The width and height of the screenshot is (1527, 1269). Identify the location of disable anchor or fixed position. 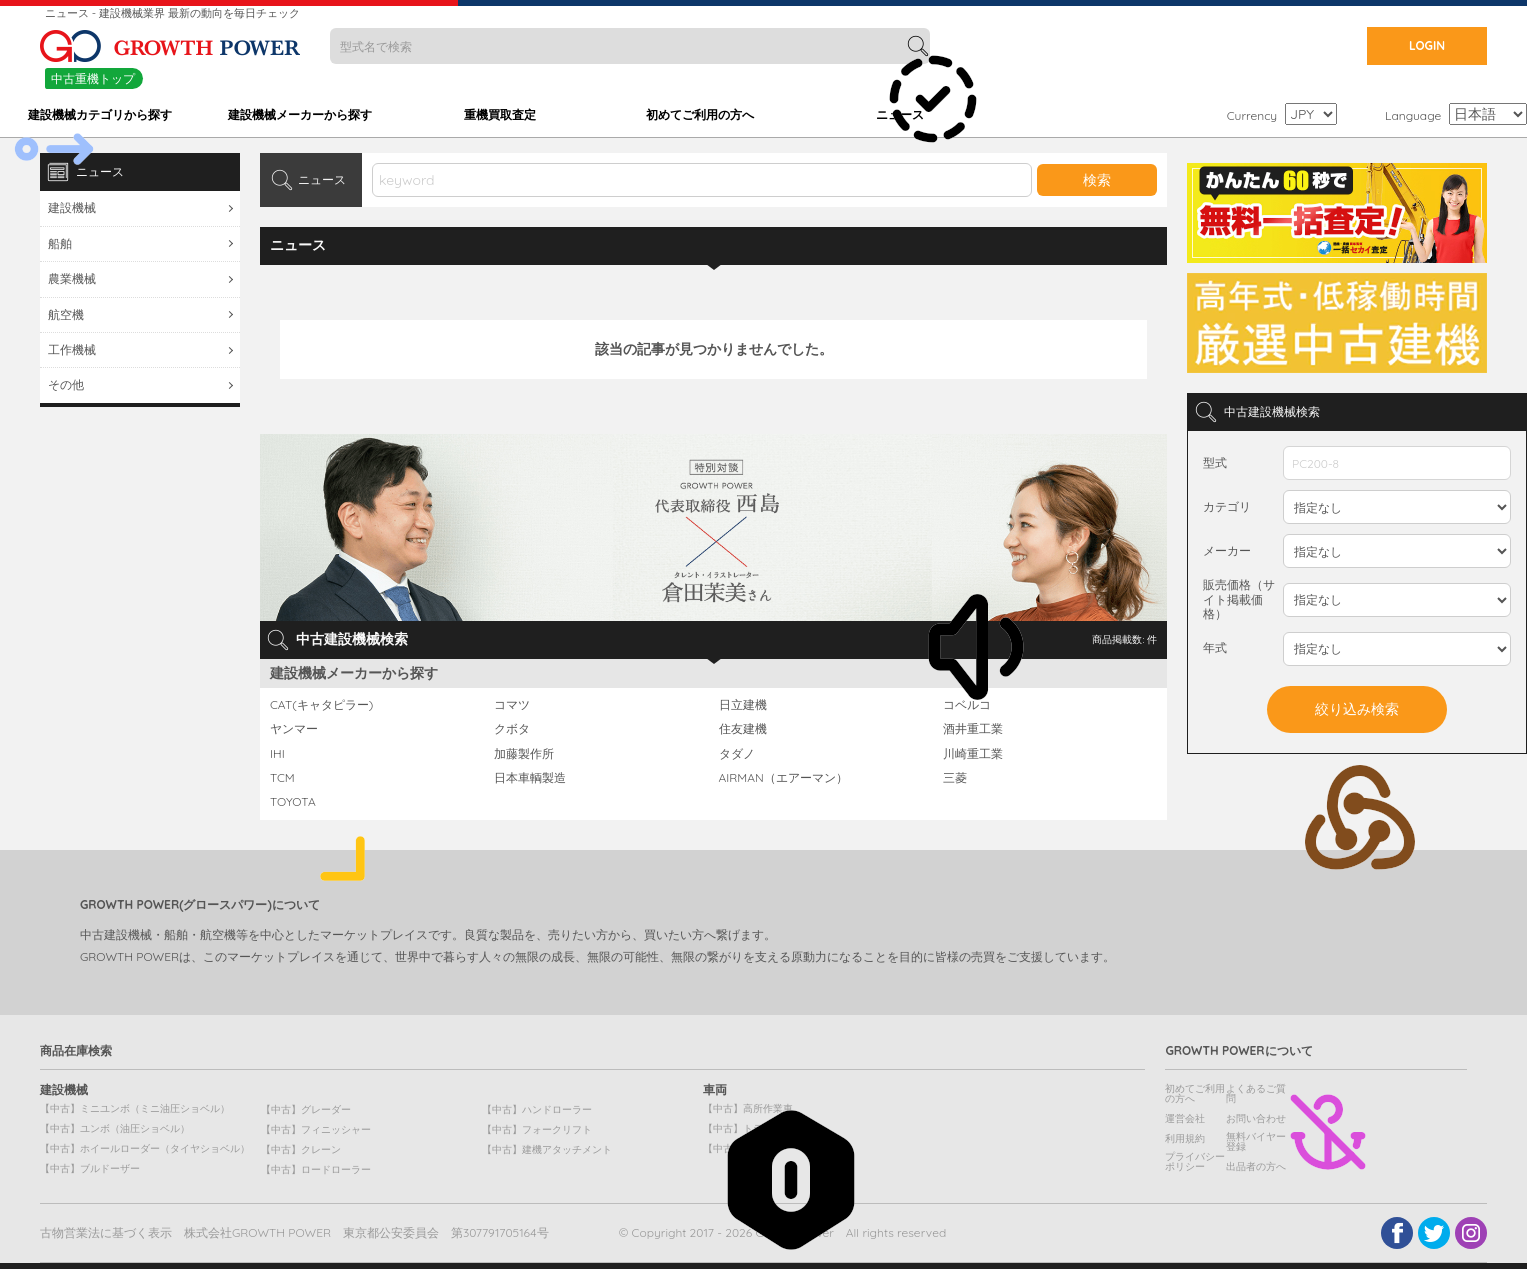
(1328, 1132).